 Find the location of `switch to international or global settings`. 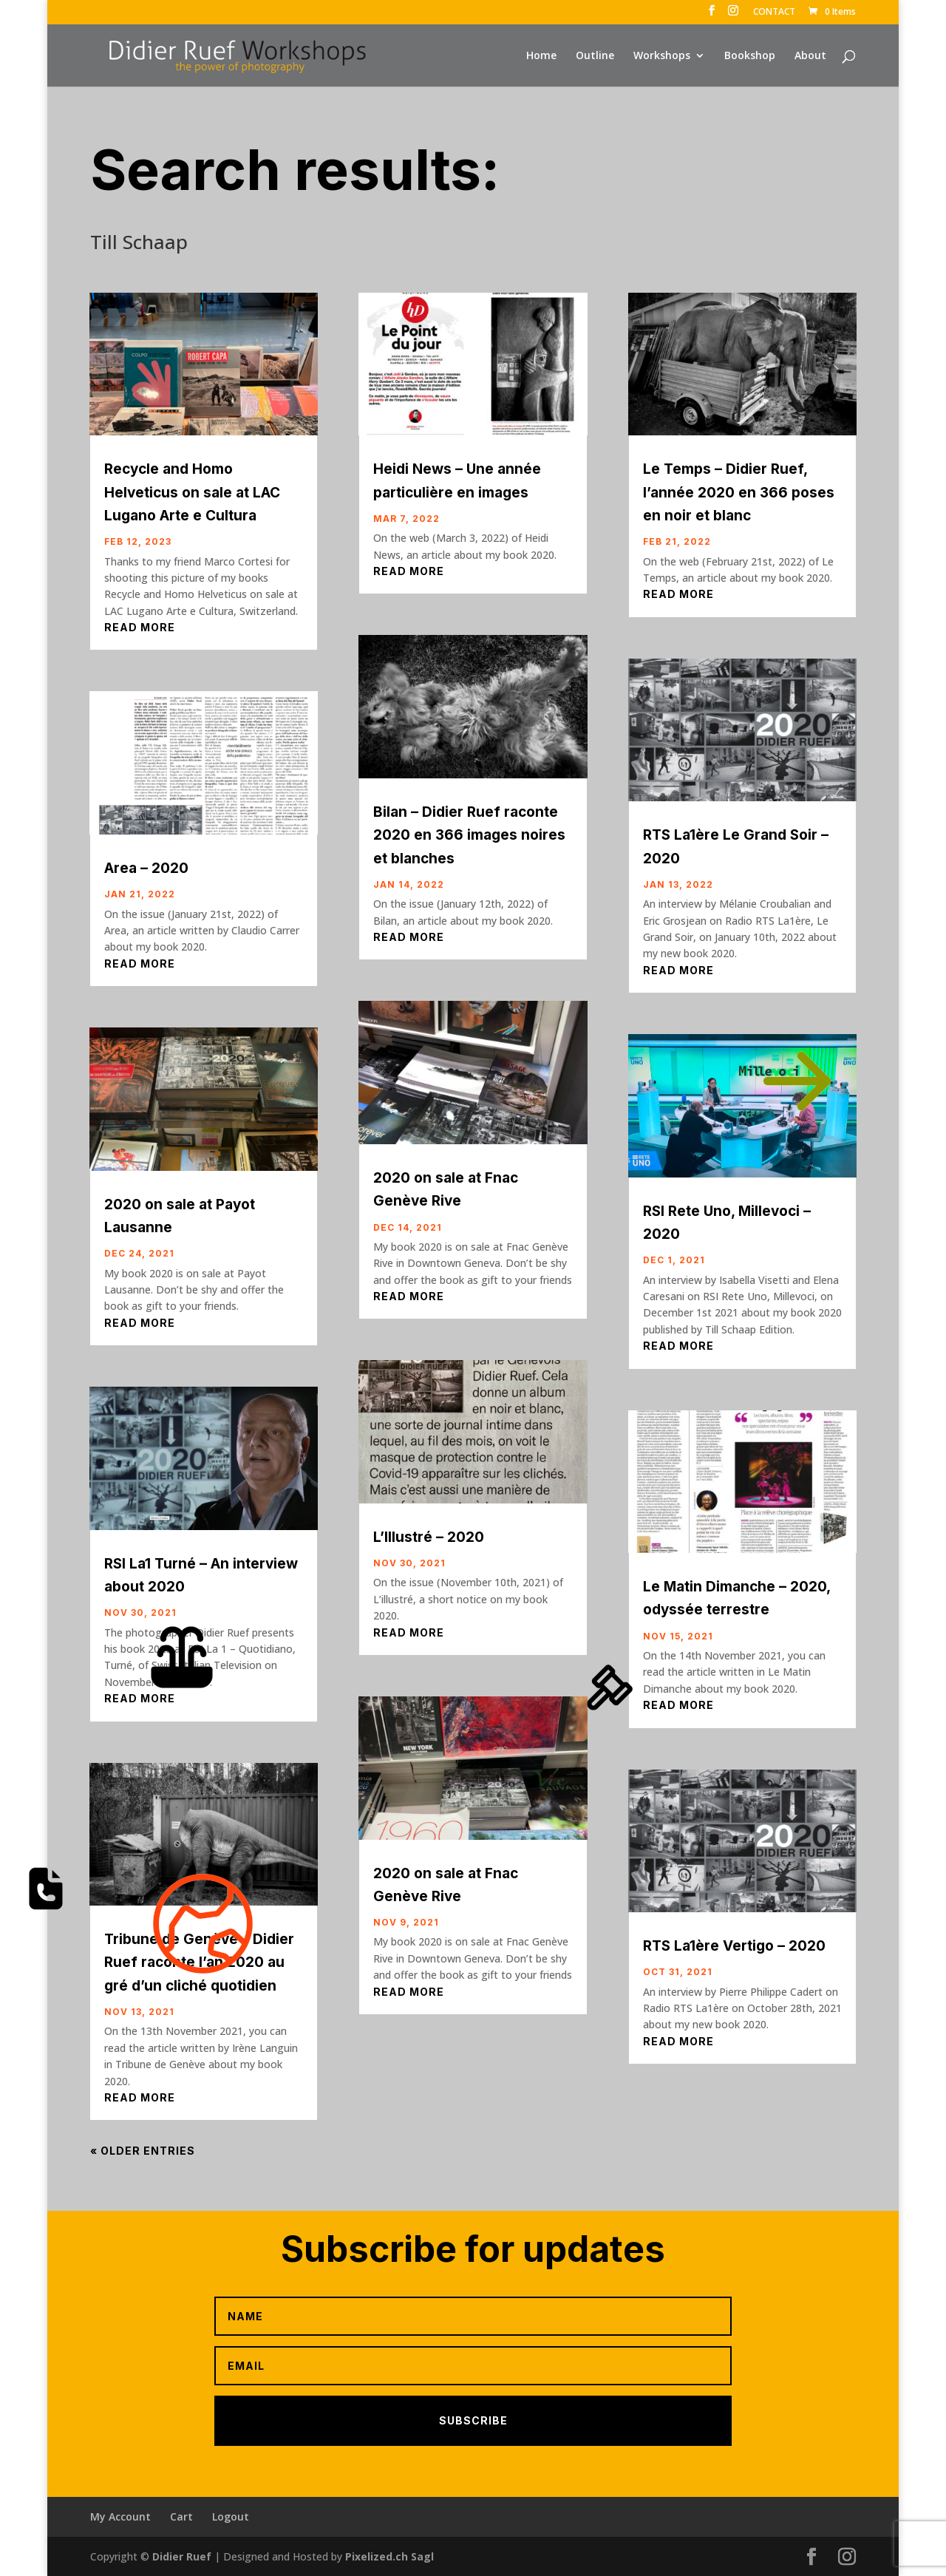

switch to international or global settings is located at coordinates (203, 1923).